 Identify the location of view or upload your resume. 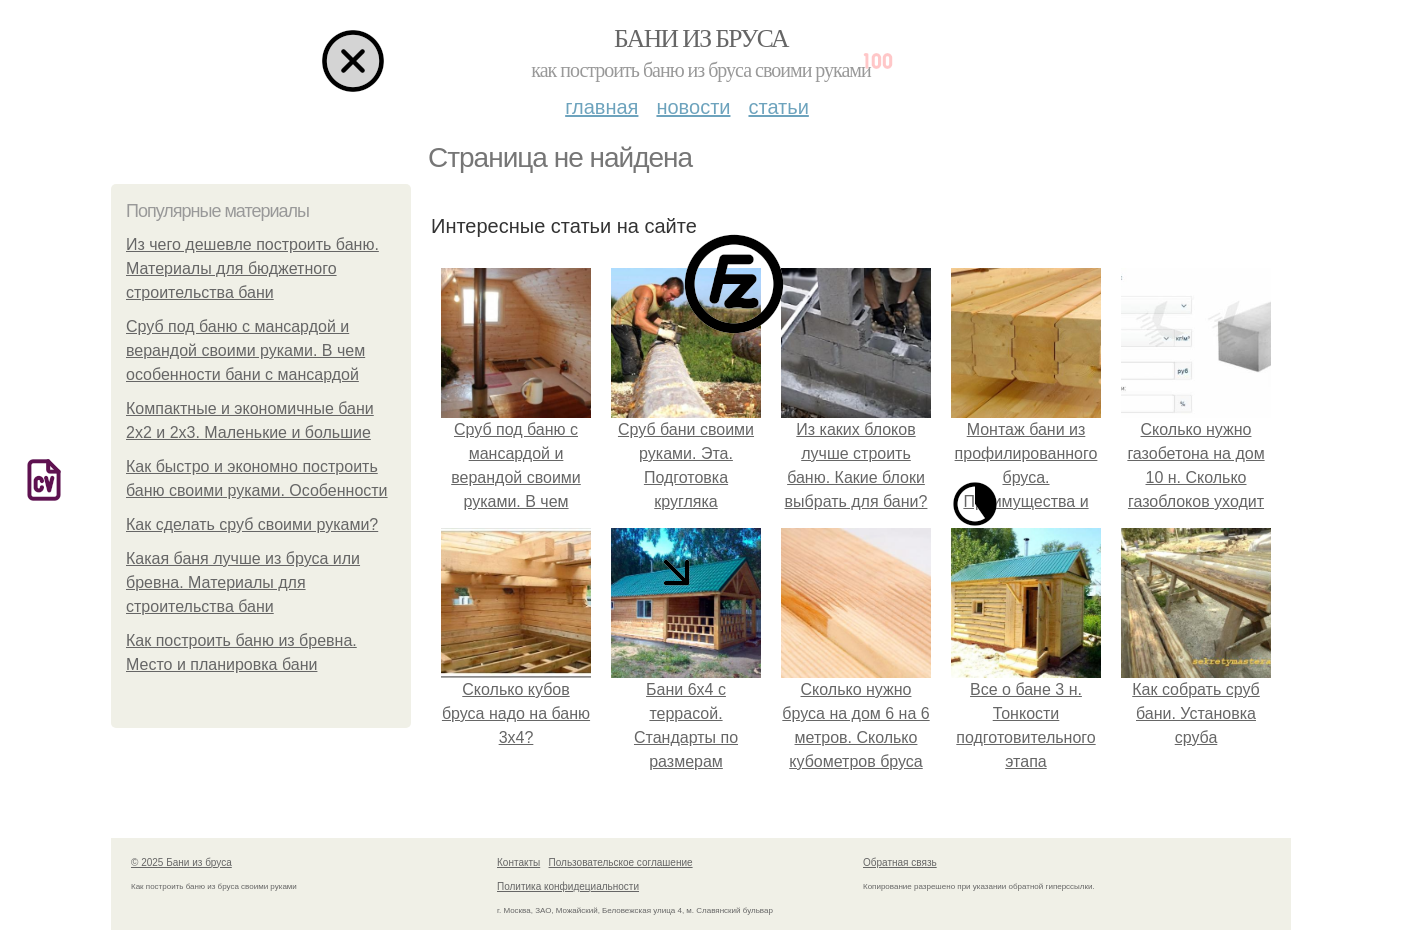
(44, 480).